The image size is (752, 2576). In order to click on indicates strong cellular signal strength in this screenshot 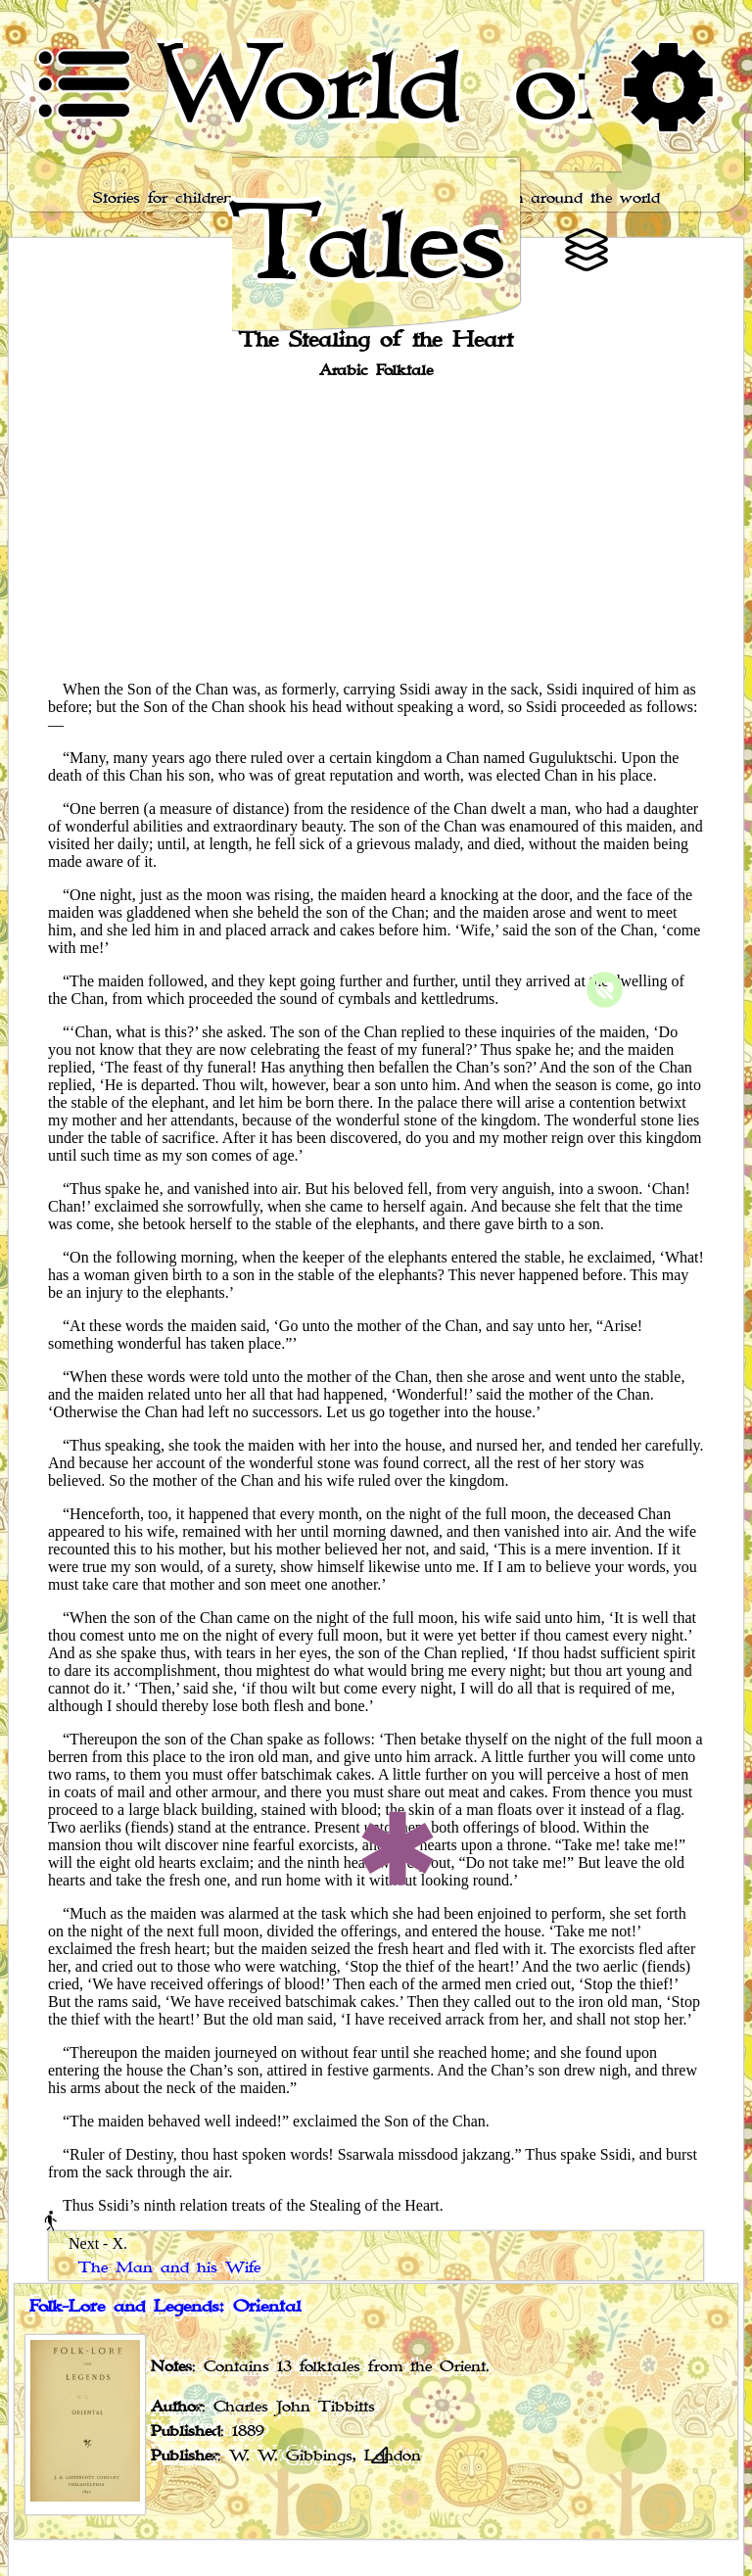, I will do `click(379, 2455)`.